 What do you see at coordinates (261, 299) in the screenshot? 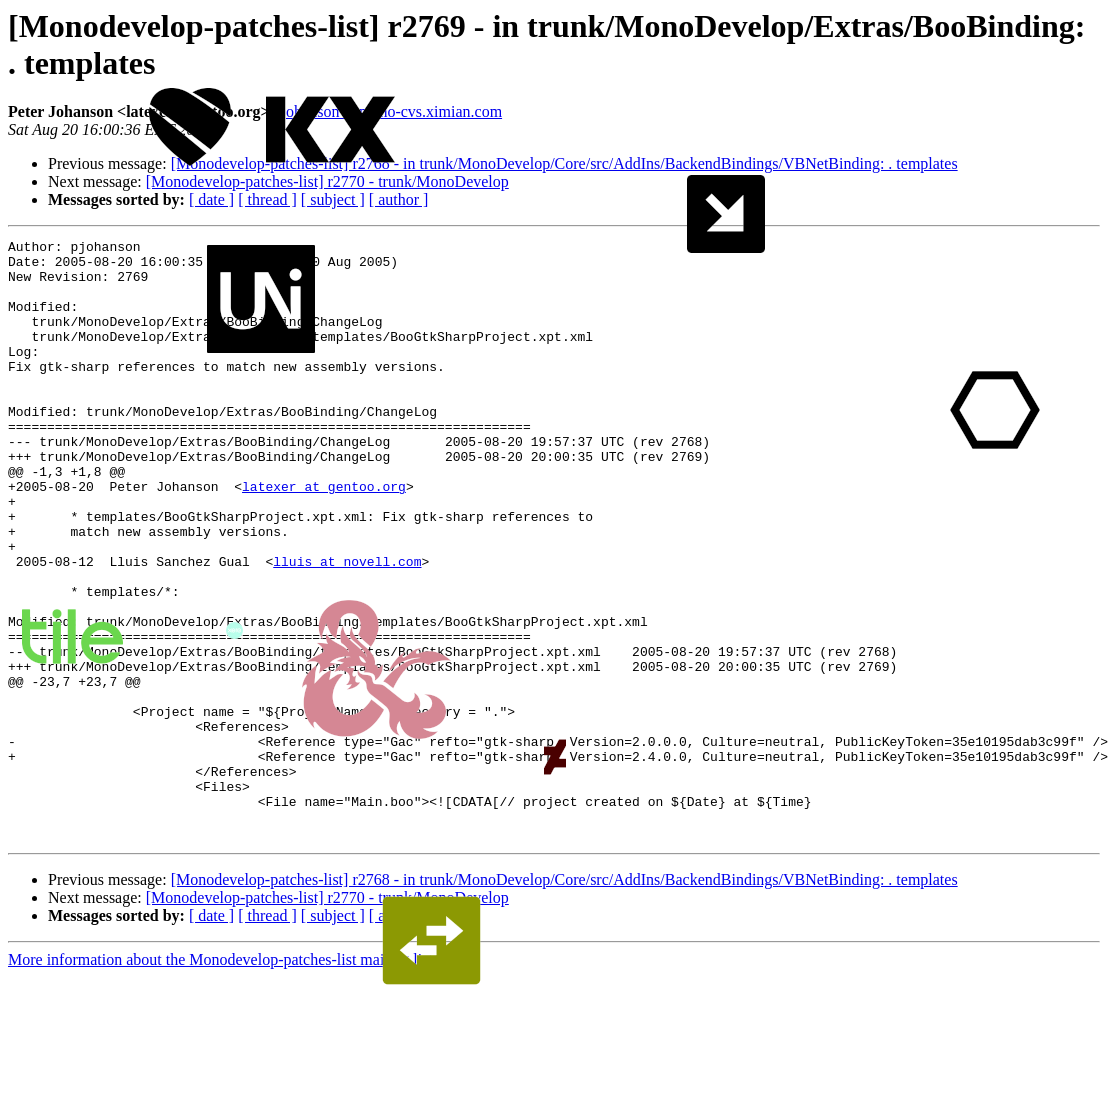
I see `unicode consortium logo` at bounding box center [261, 299].